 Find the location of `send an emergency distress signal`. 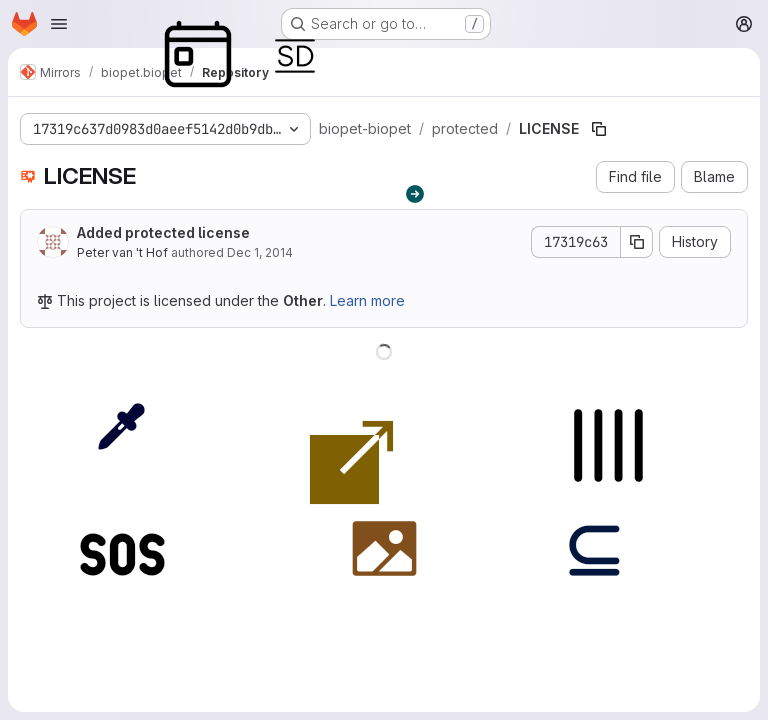

send an emergency distress signal is located at coordinates (122, 554).